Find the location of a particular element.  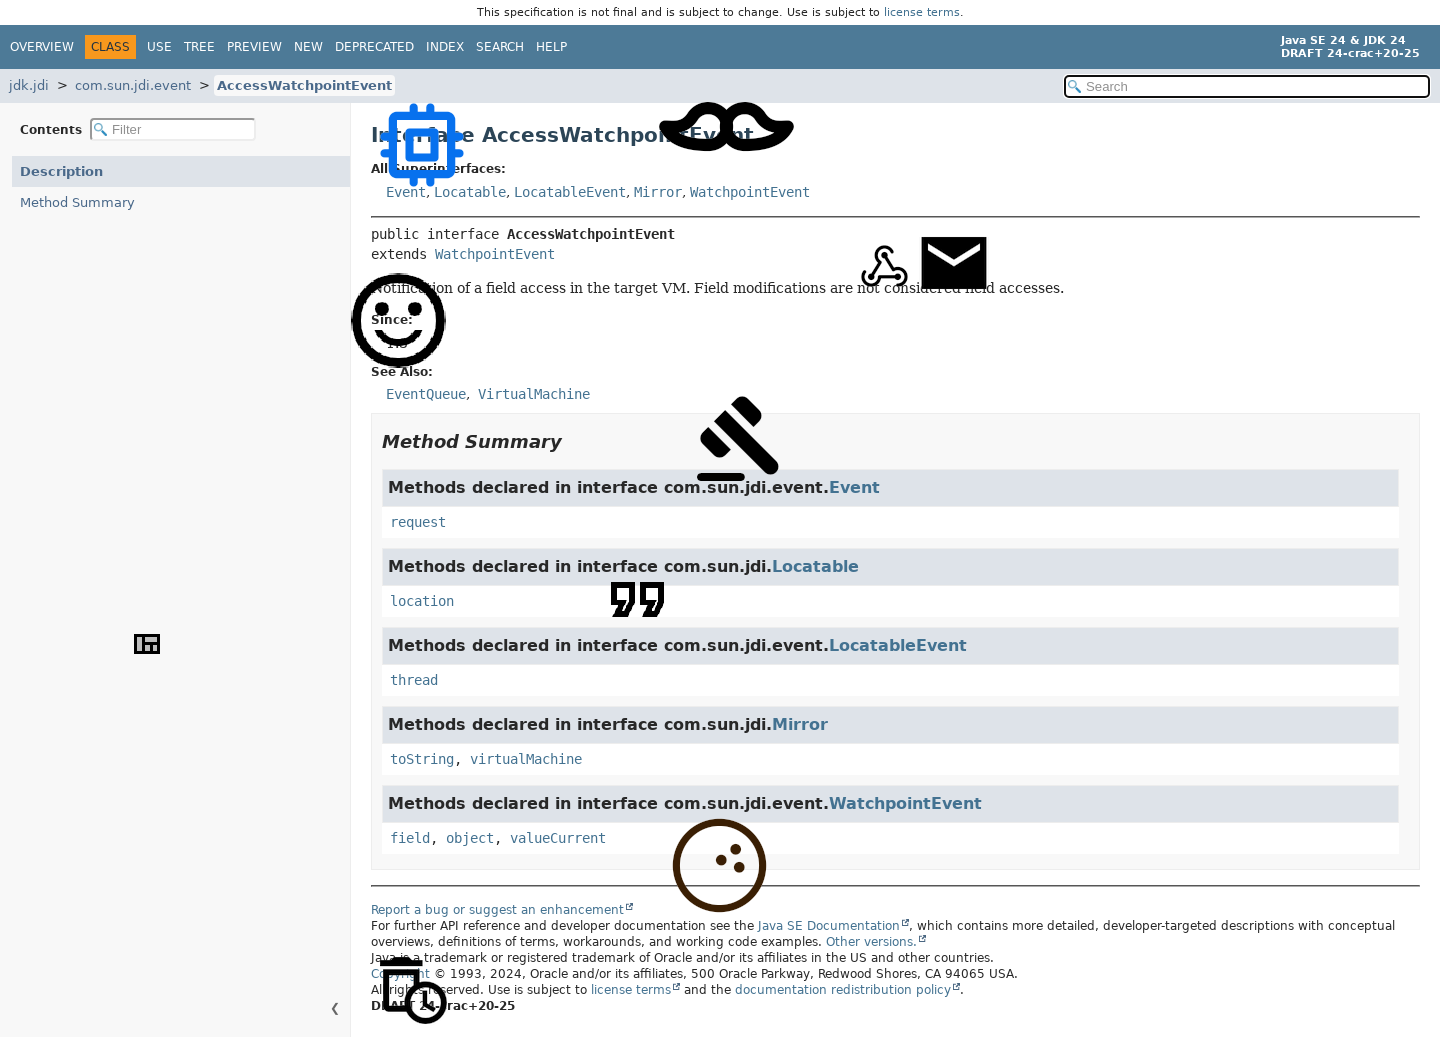

open your email inbox is located at coordinates (954, 263).